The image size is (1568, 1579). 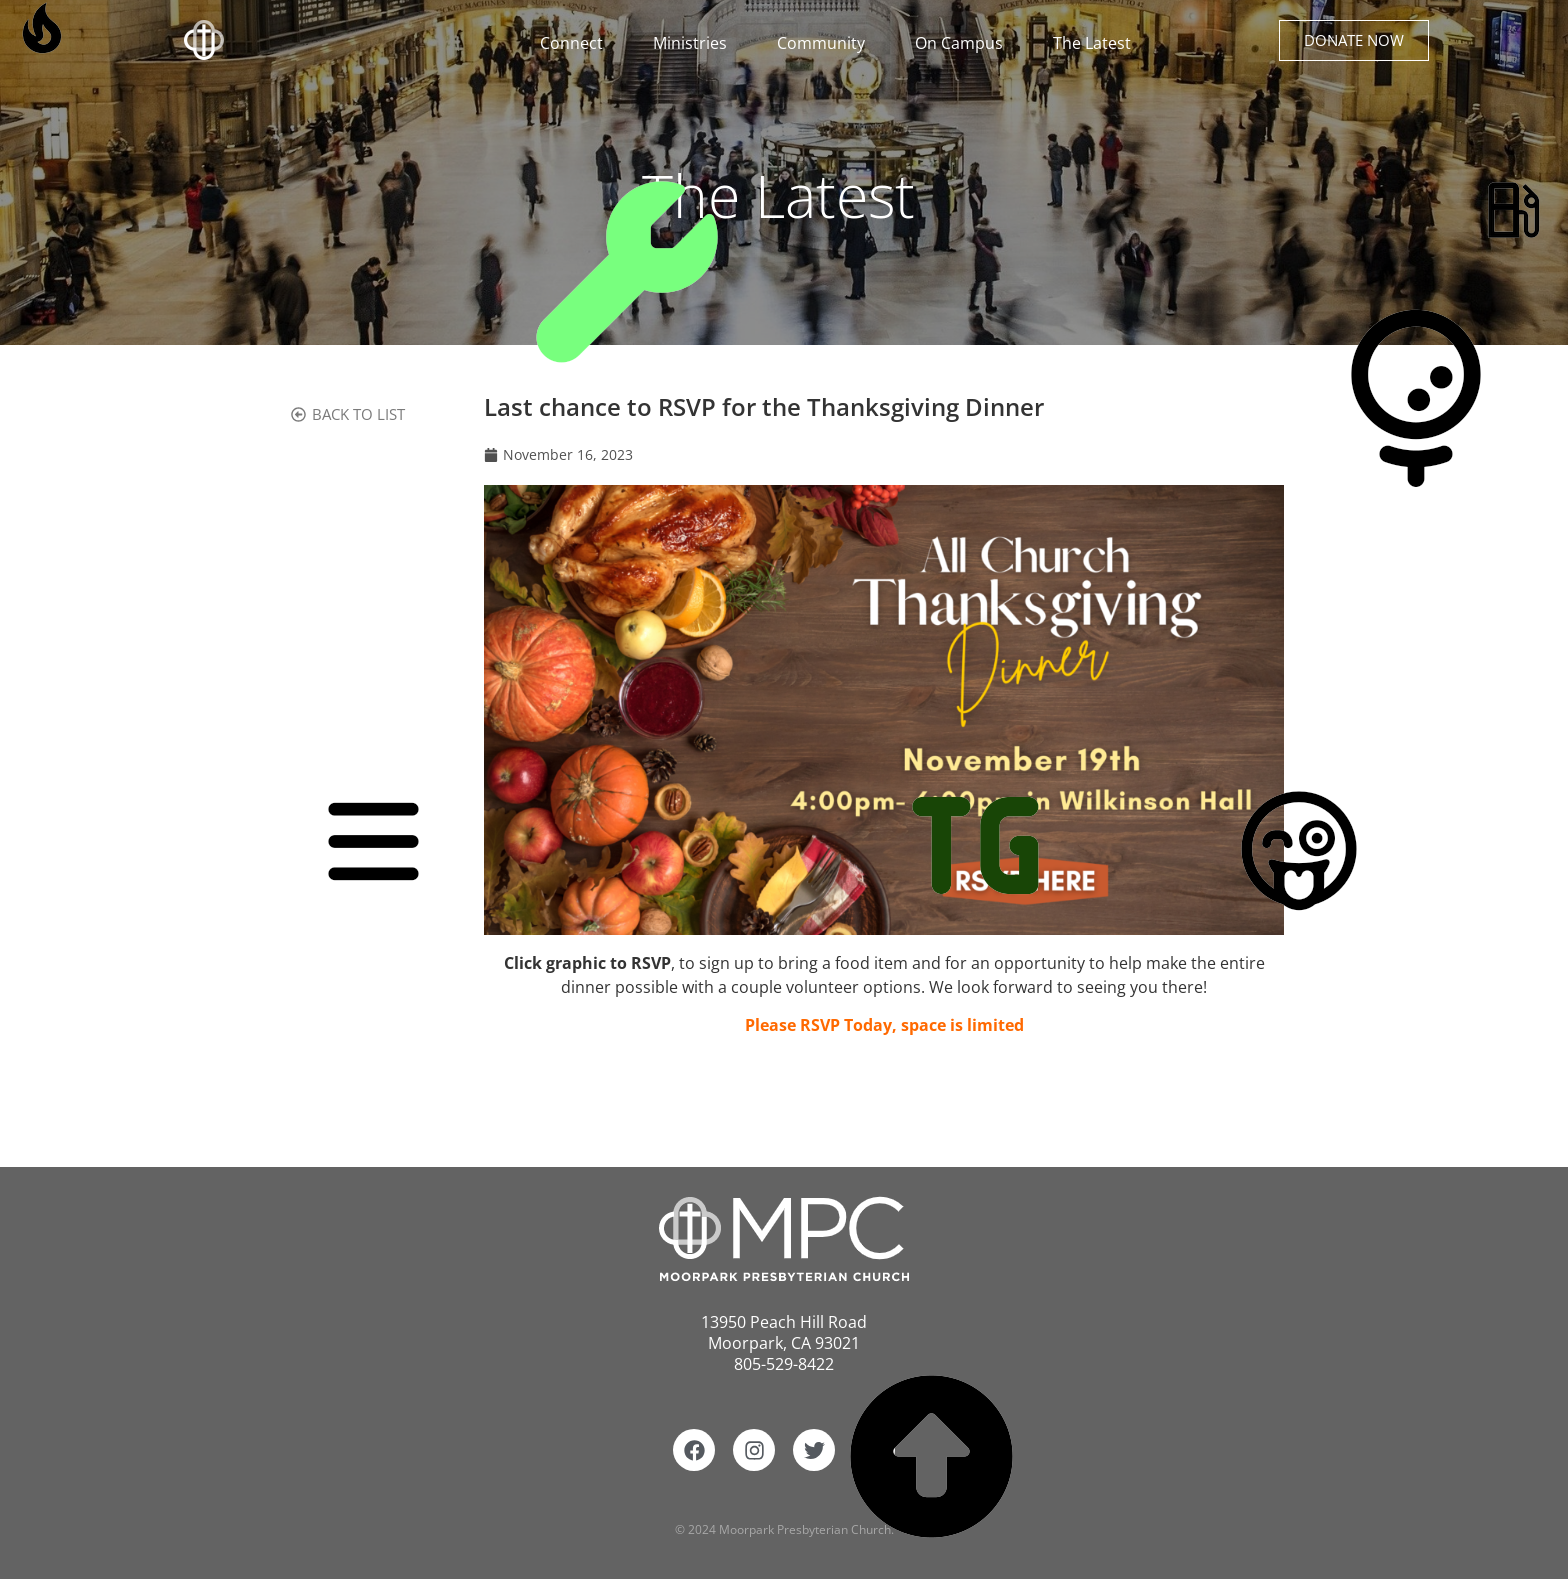 What do you see at coordinates (42, 29) in the screenshot?
I see `locate nearby fire stations` at bounding box center [42, 29].